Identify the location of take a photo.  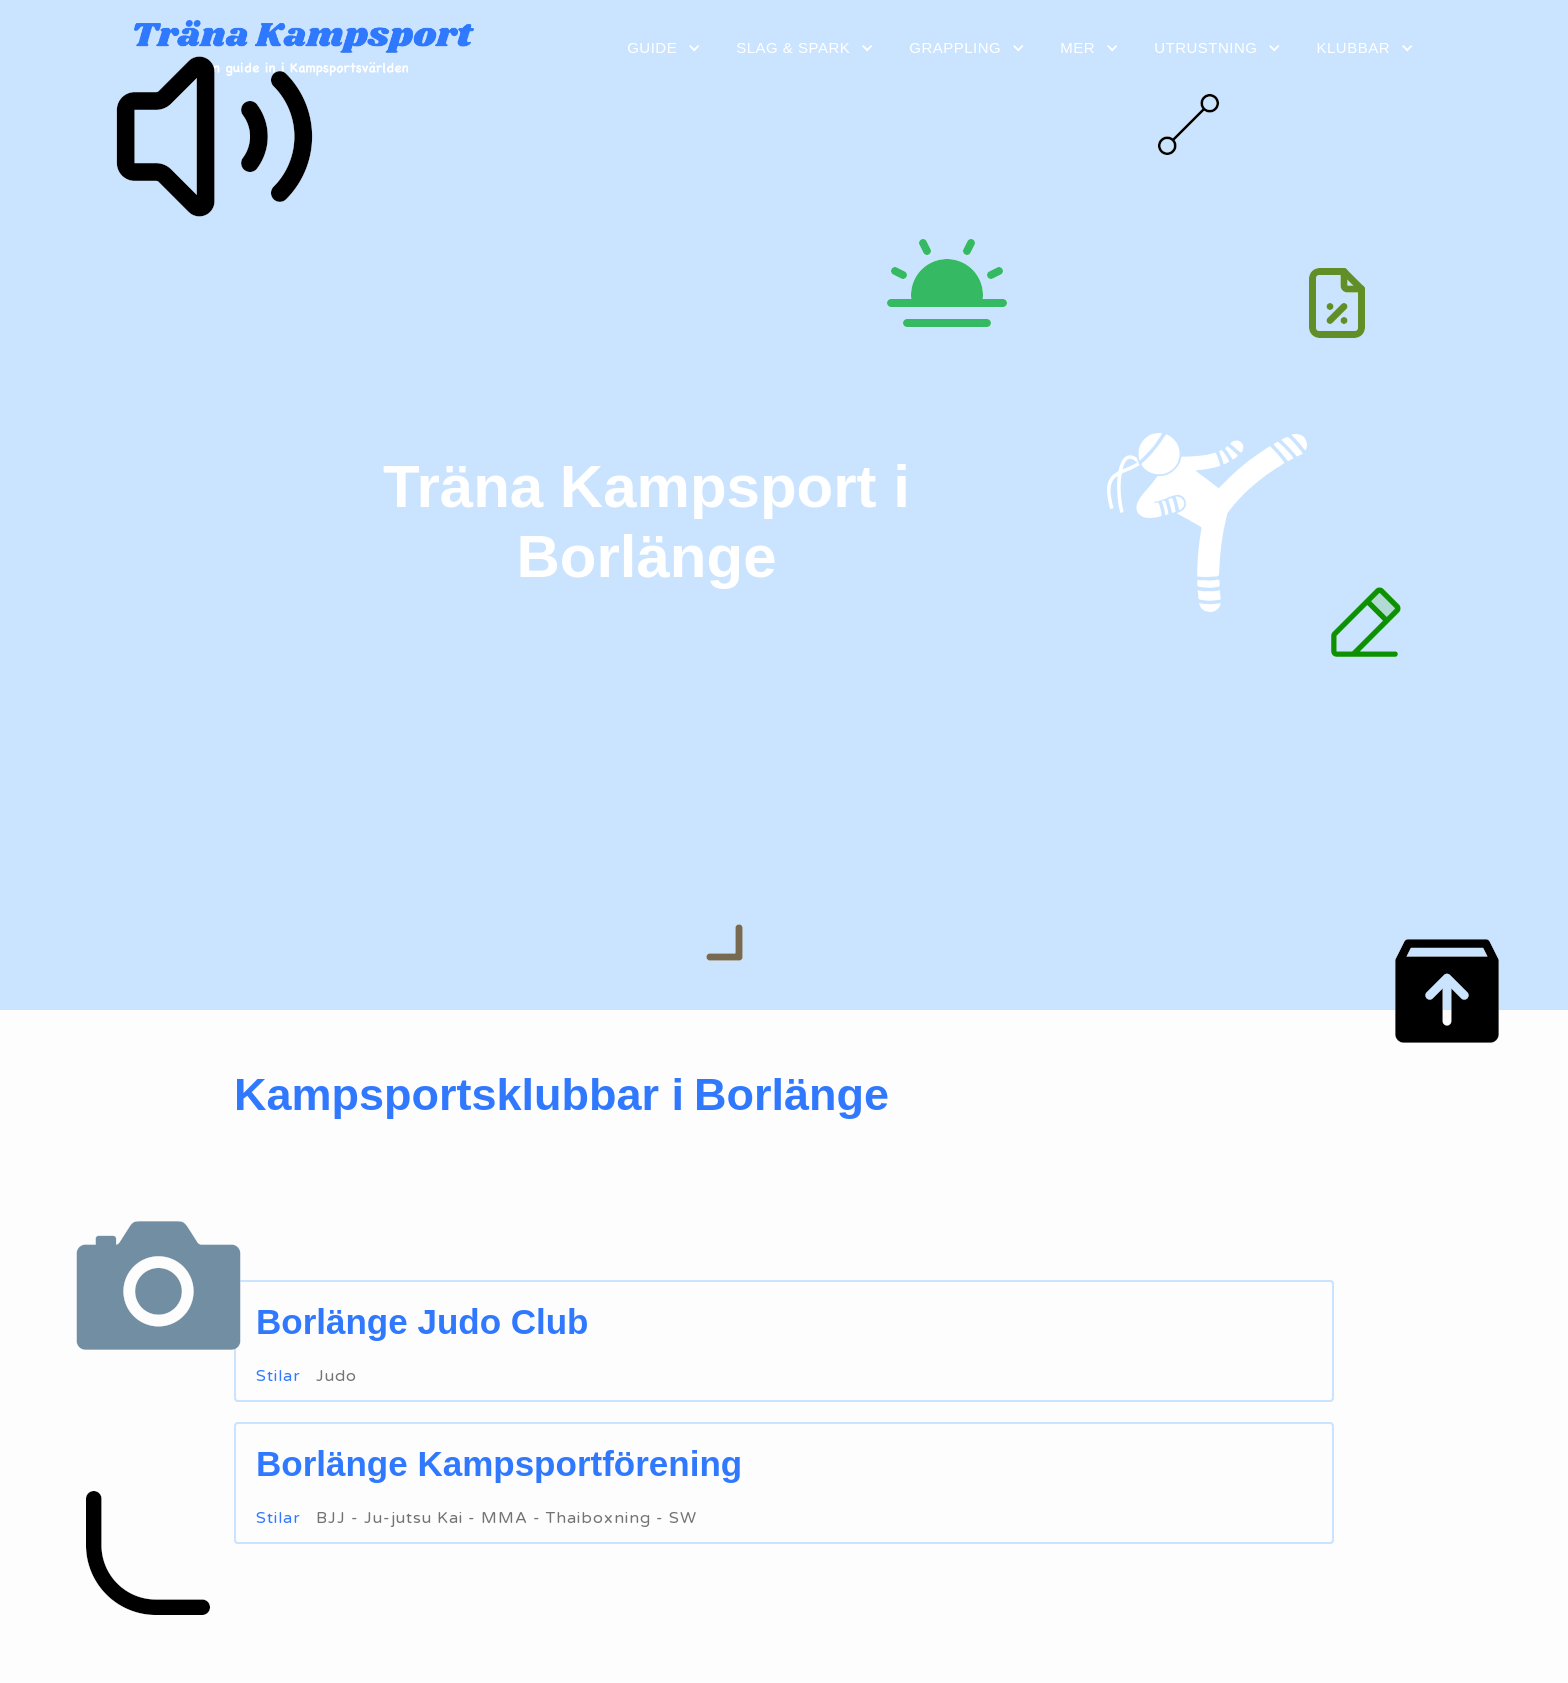
(158, 1285).